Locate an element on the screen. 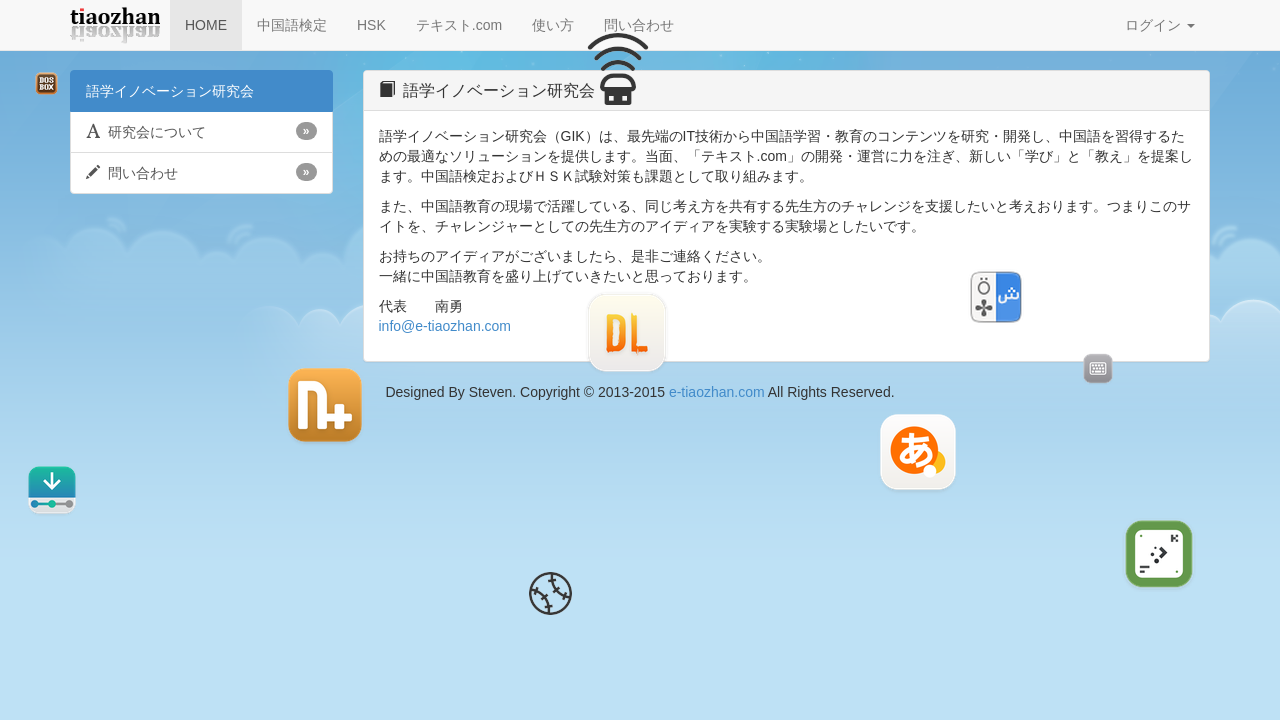 The width and height of the screenshot is (1280, 720). launch dying light game is located at coordinates (627, 333).